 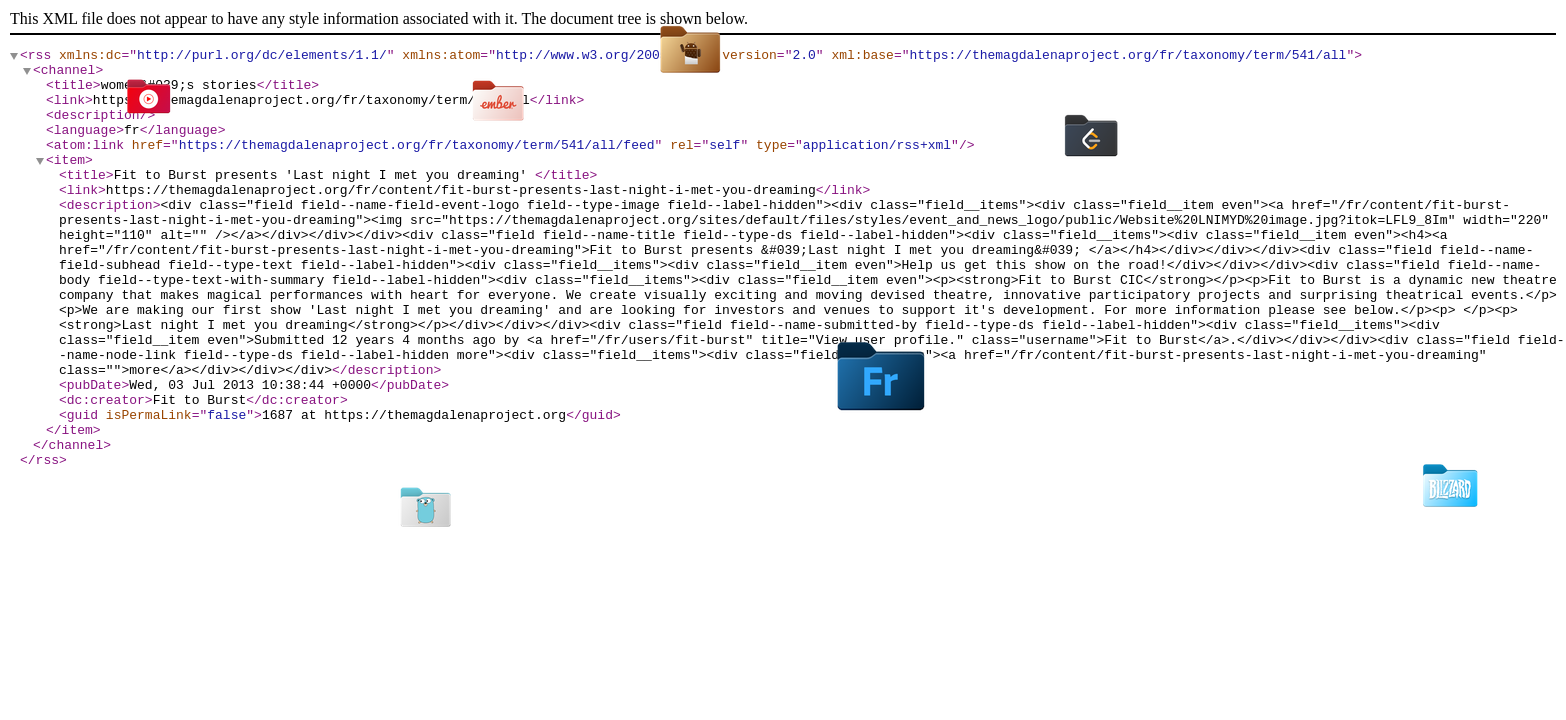 What do you see at coordinates (1450, 487) in the screenshot?
I see `folder containing Blizzard games or files` at bounding box center [1450, 487].